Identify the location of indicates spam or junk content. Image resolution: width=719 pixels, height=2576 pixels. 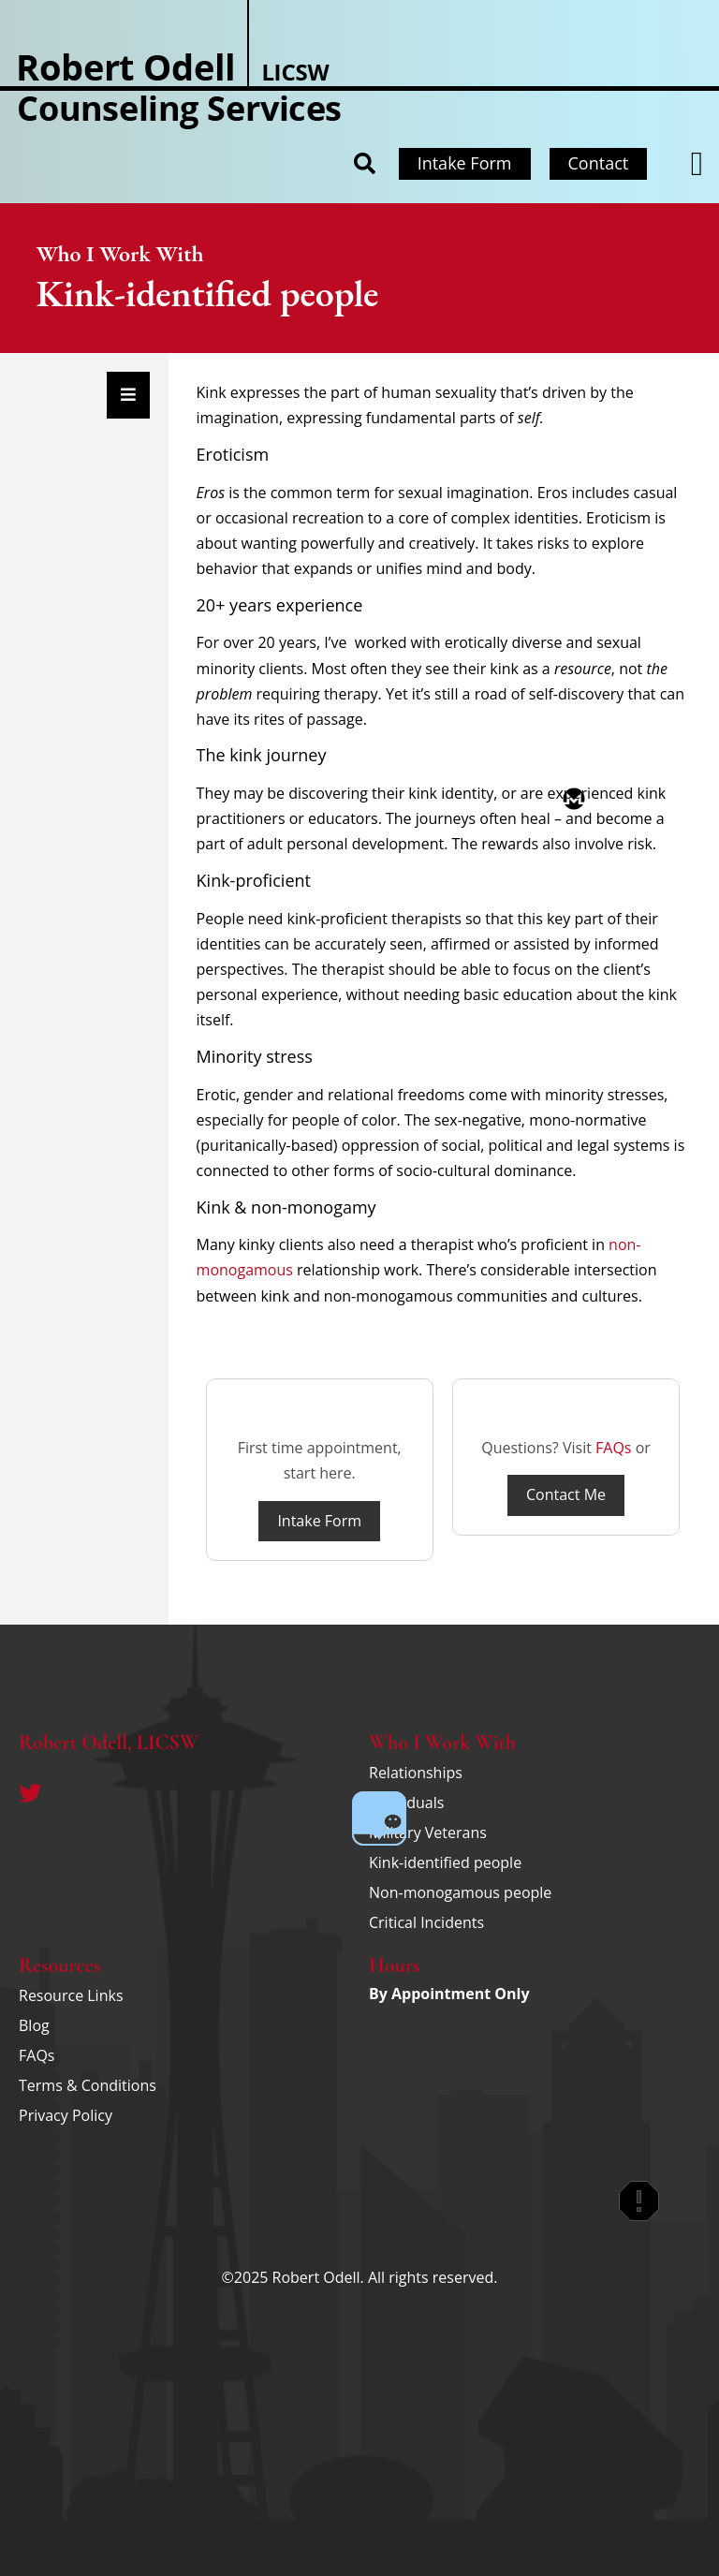
(638, 2201).